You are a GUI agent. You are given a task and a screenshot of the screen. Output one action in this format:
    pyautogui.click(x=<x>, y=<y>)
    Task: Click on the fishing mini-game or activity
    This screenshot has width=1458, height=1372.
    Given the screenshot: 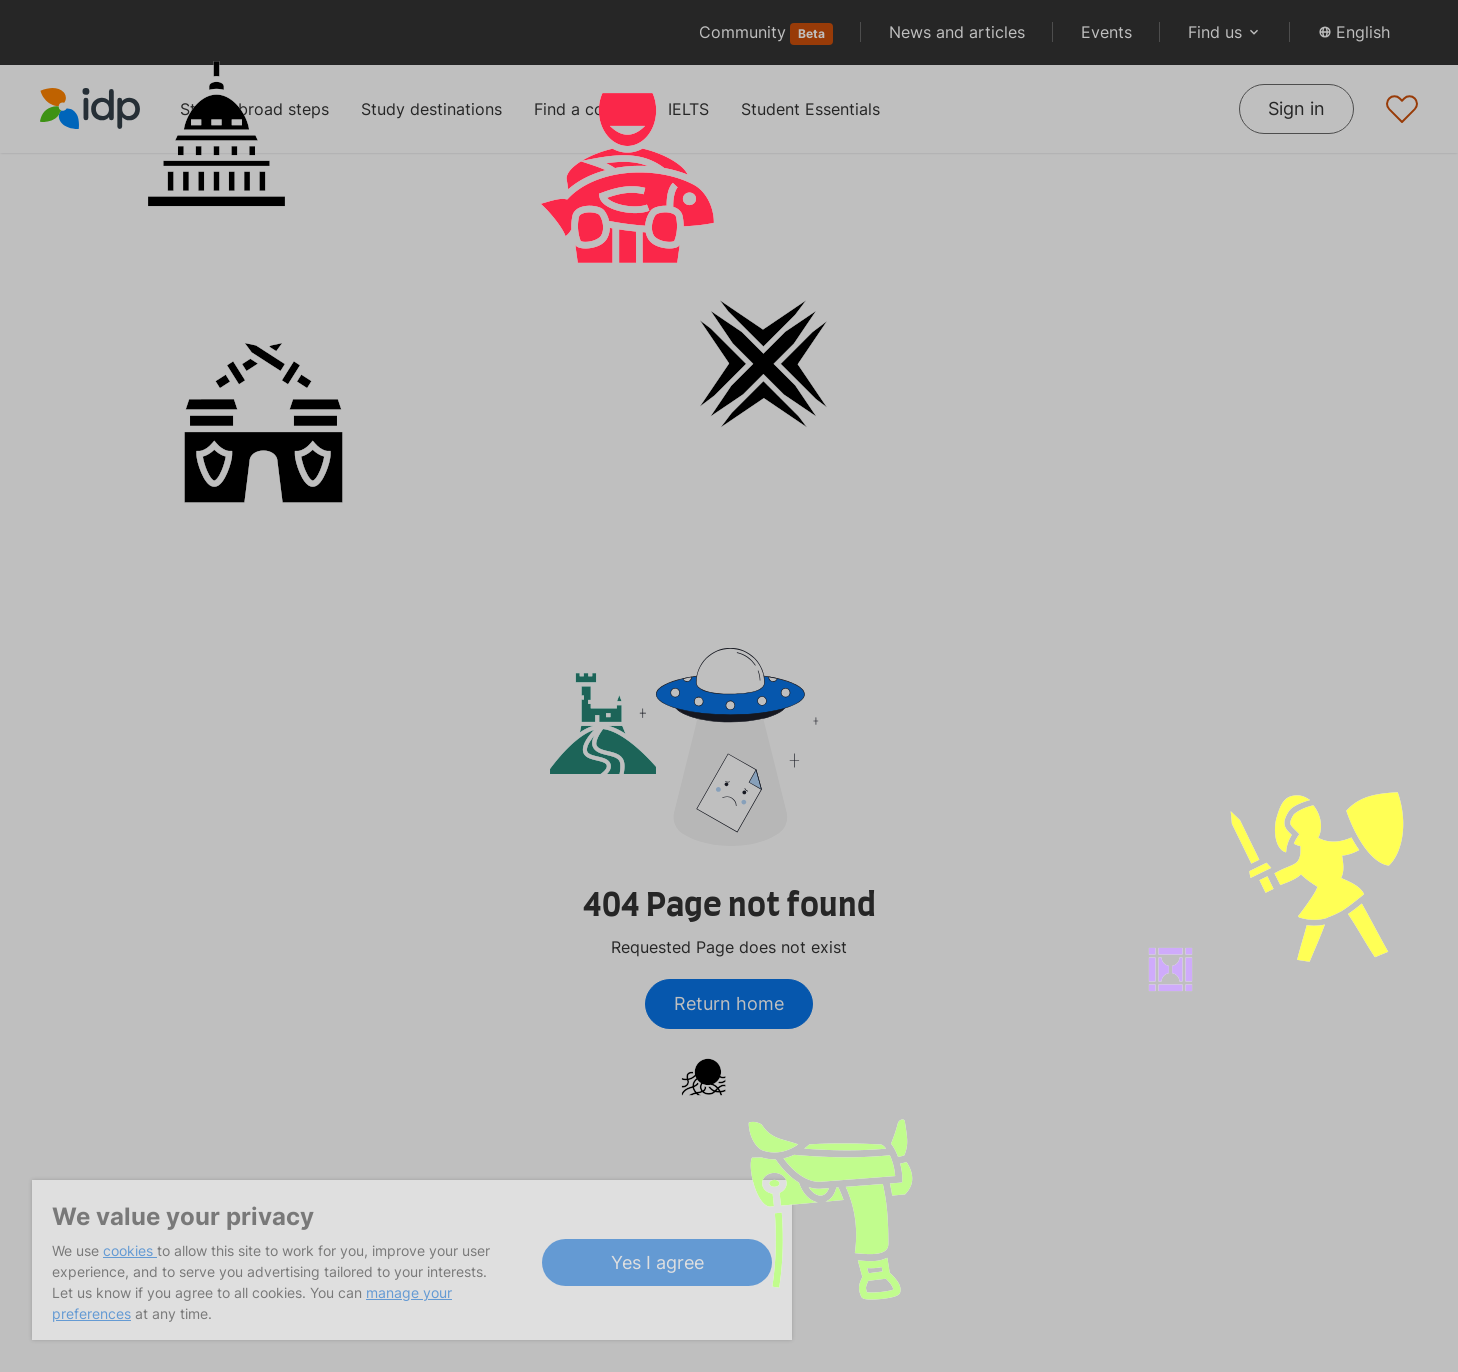 What is the action you would take?
    pyautogui.click(x=627, y=178)
    